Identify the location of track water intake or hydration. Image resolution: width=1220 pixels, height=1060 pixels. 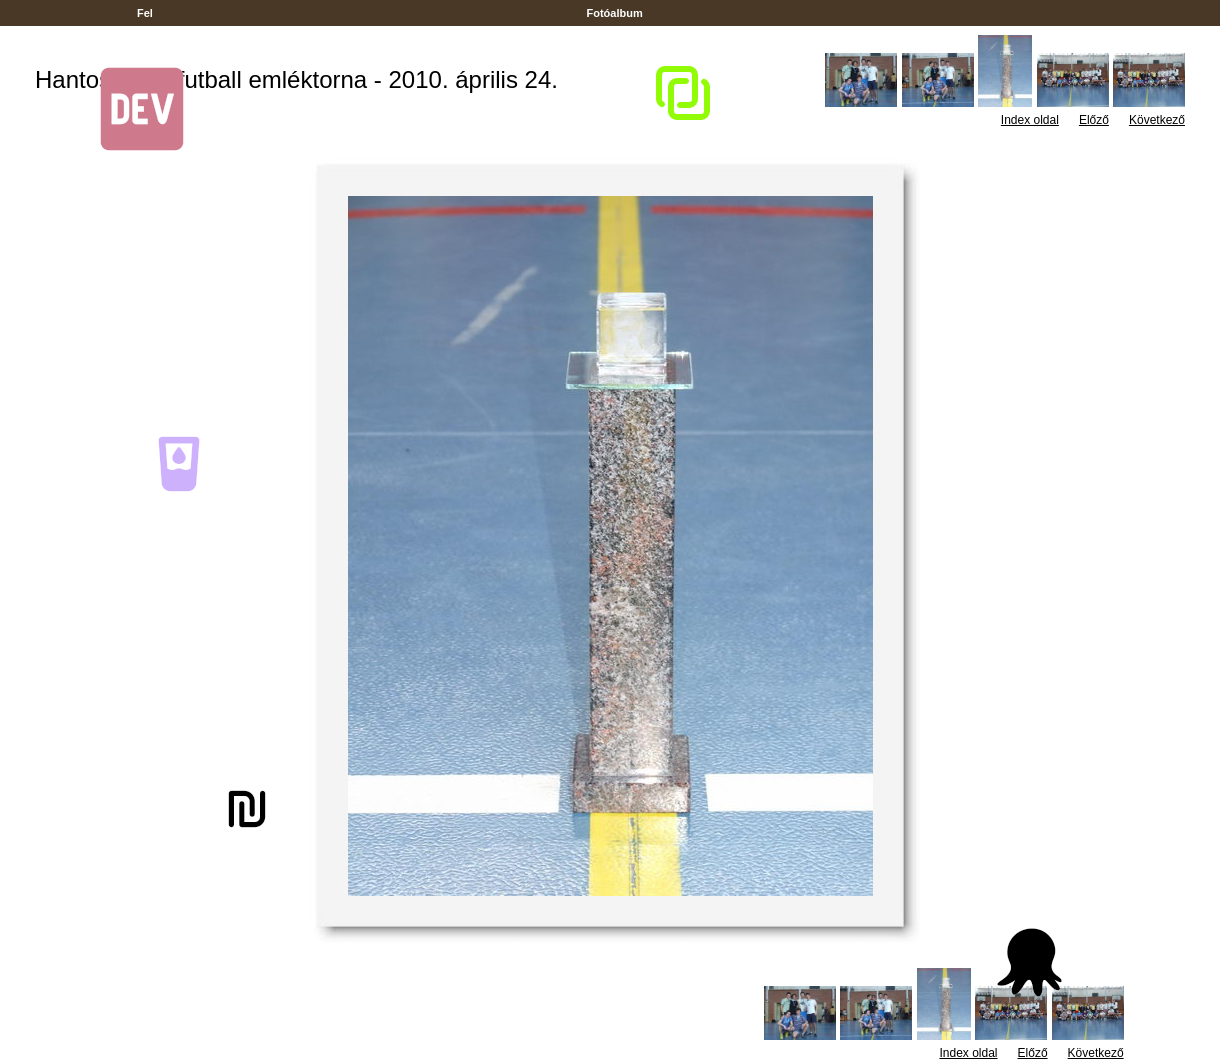
(179, 464).